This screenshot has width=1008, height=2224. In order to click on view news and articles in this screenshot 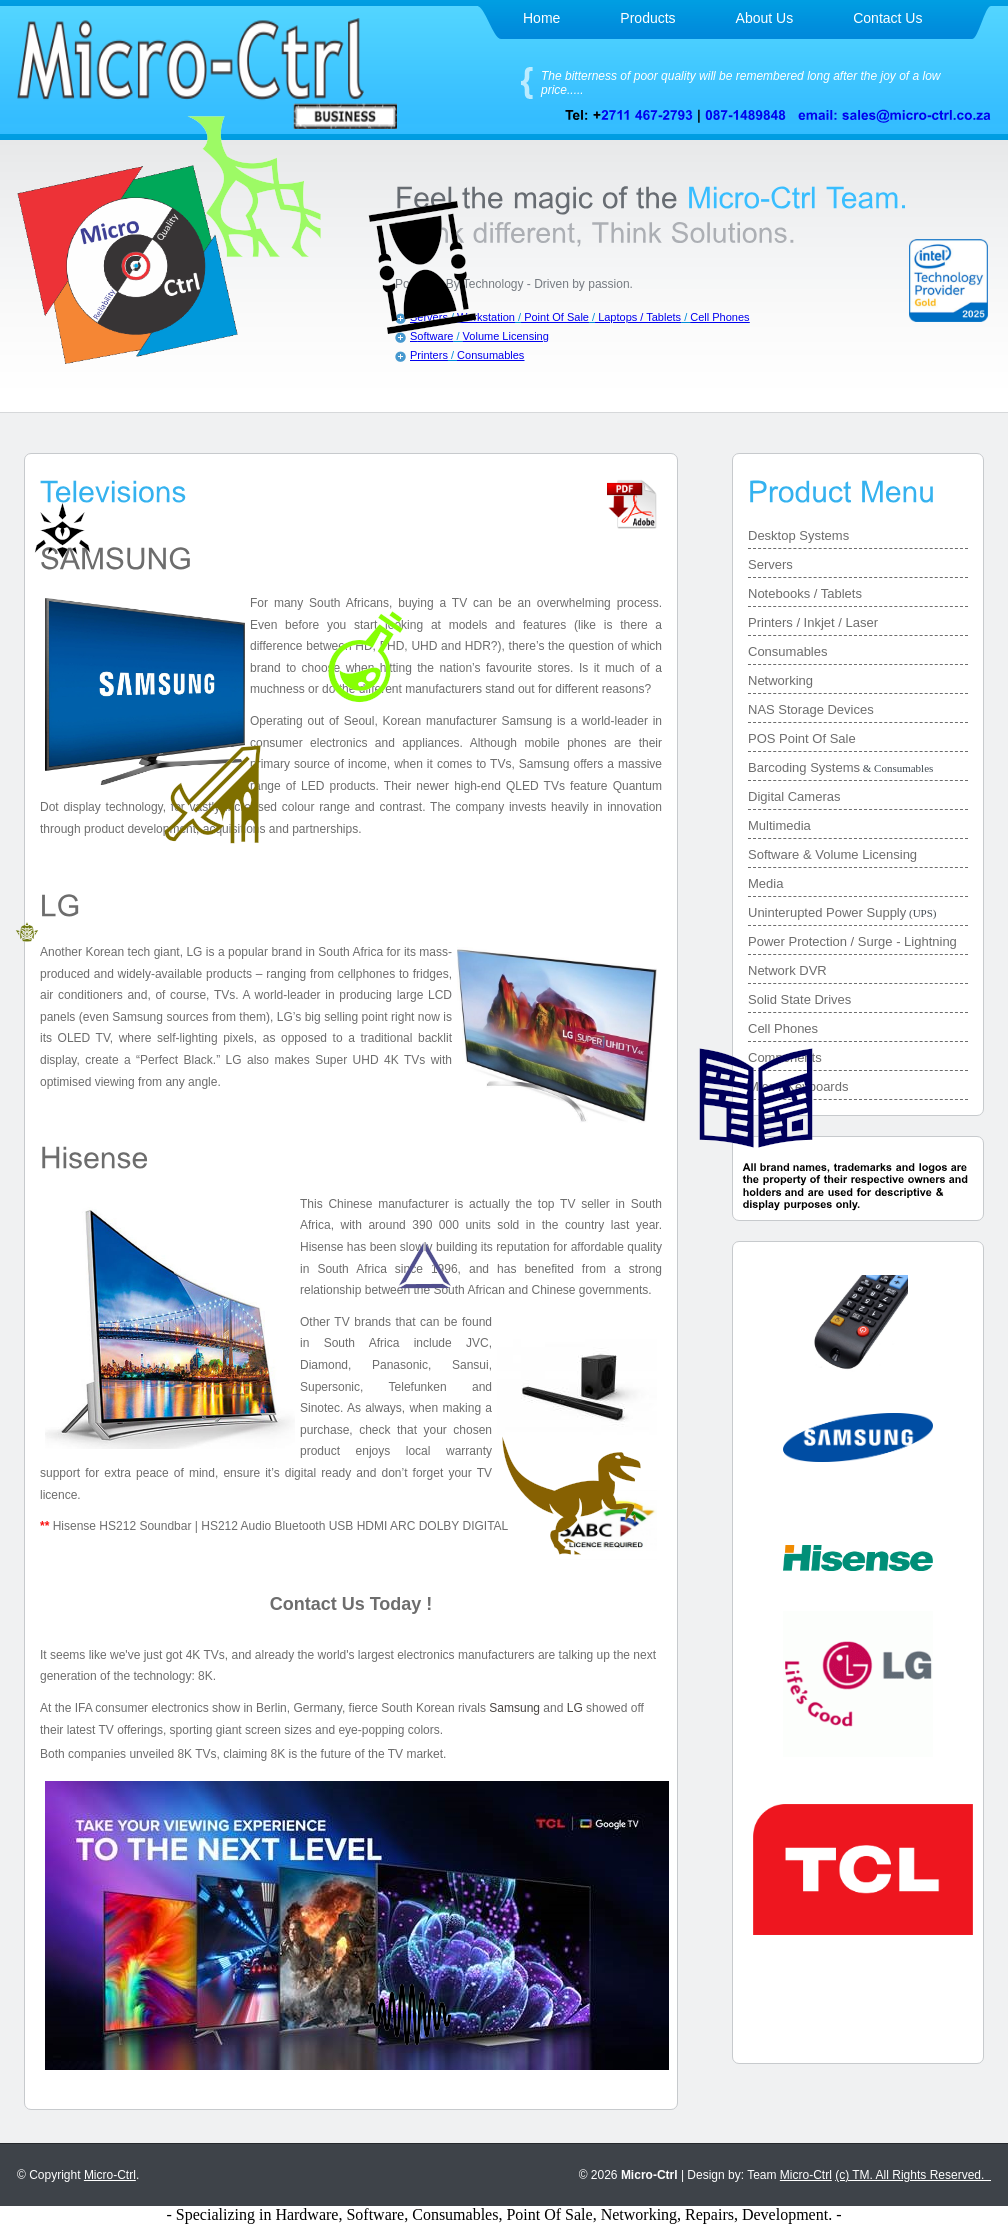, I will do `click(756, 1098)`.